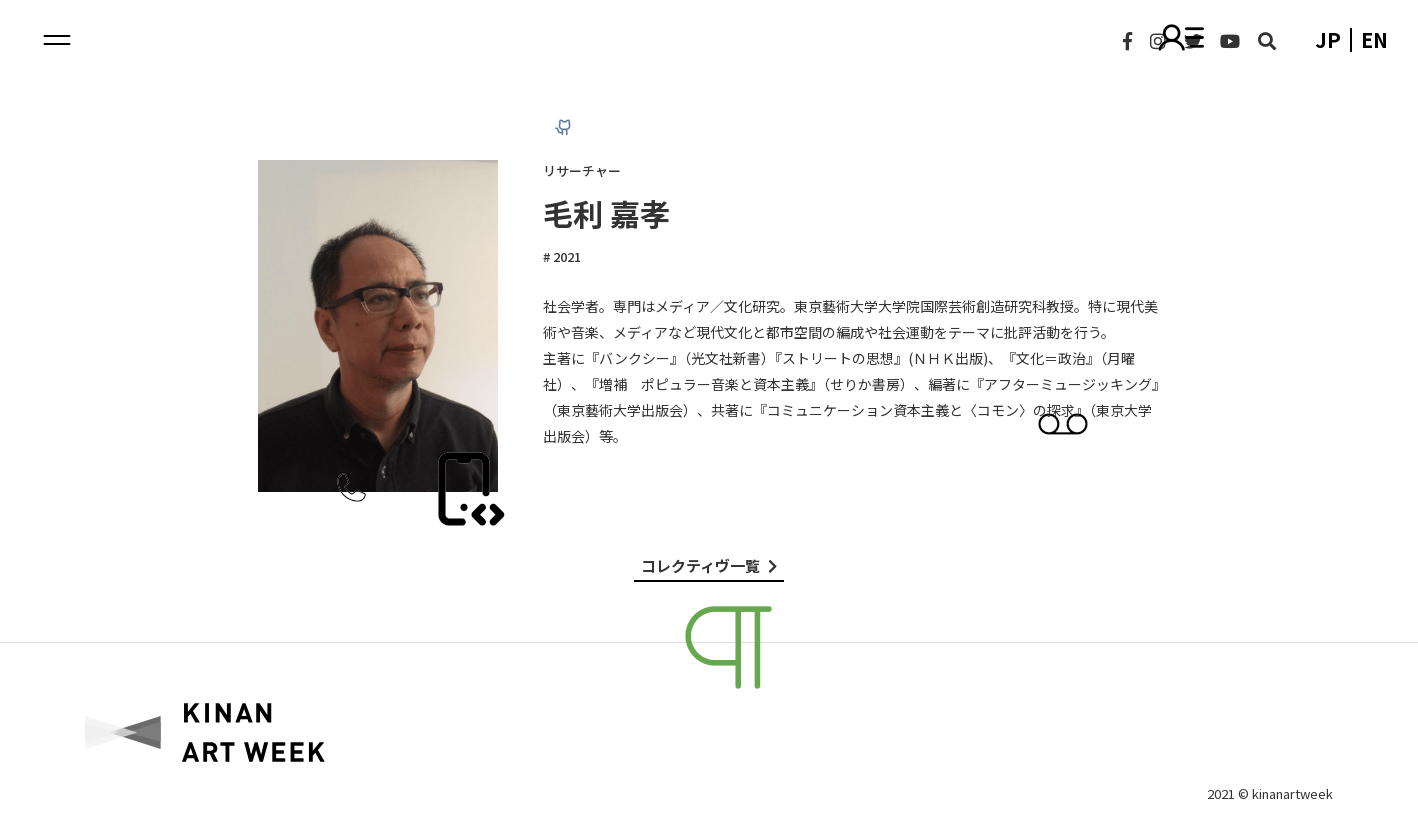 This screenshot has height=827, width=1418. I want to click on make a phone call, so click(351, 488).